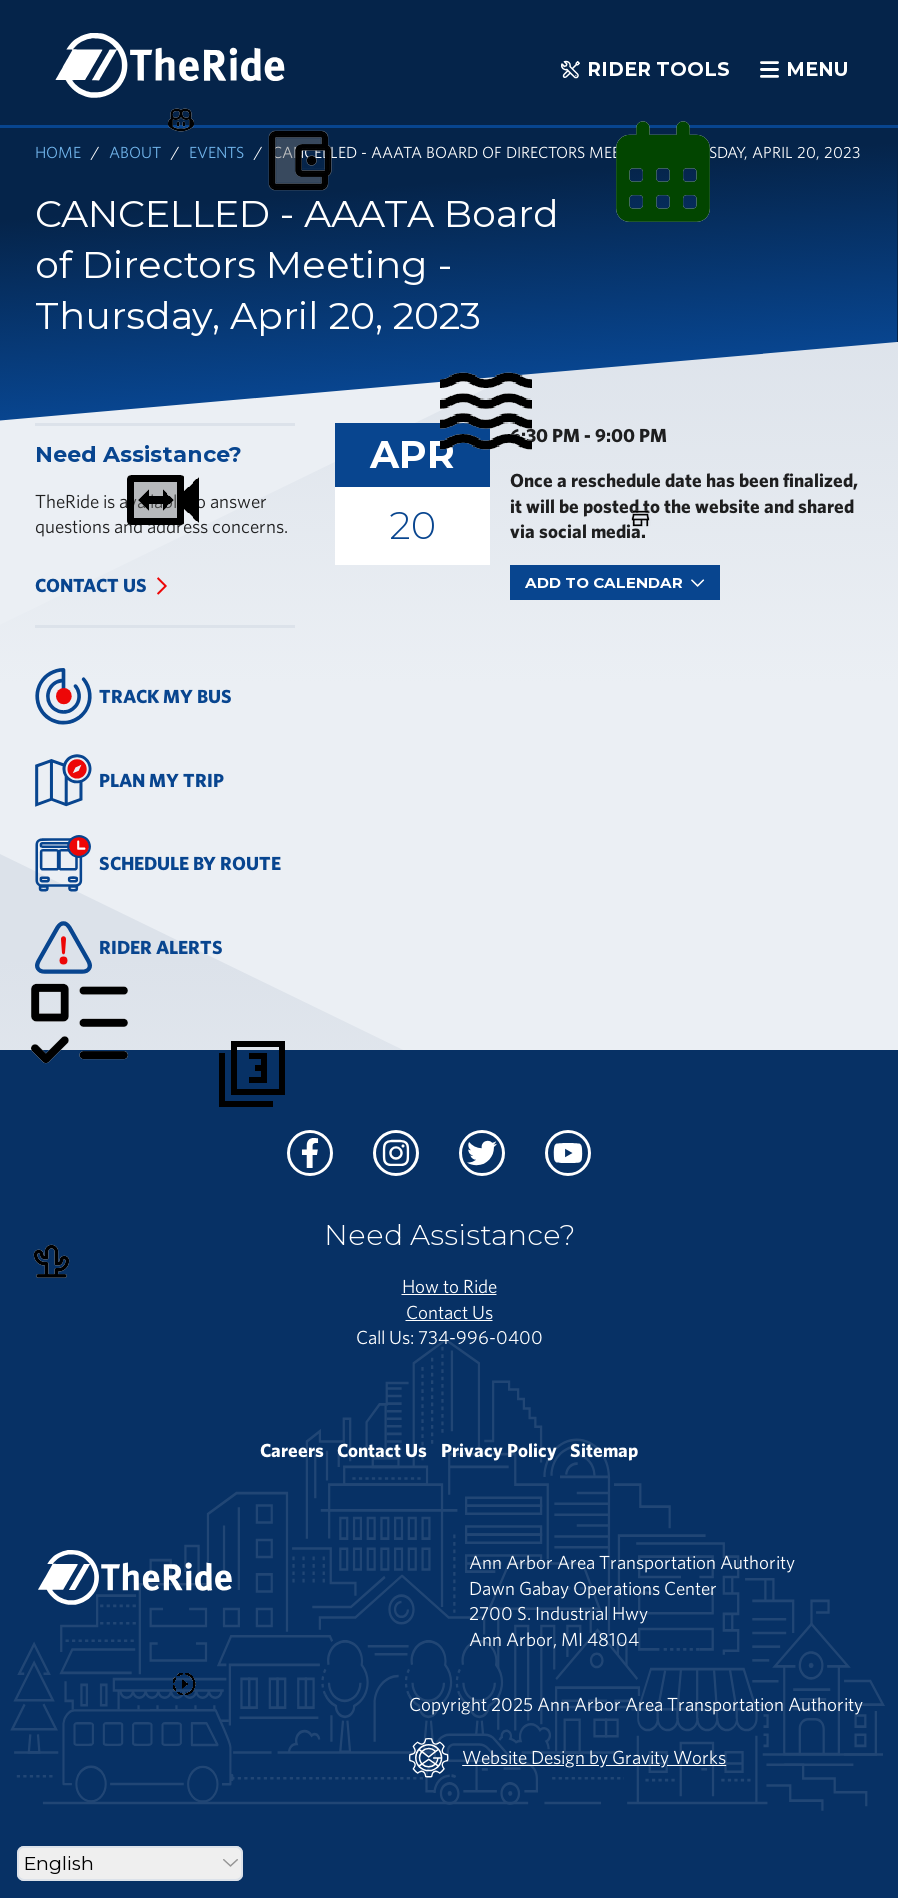 The width and height of the screenshot is (898, 1898). I want to click on switch between front and rear camera during video recording, so click(163, 500).